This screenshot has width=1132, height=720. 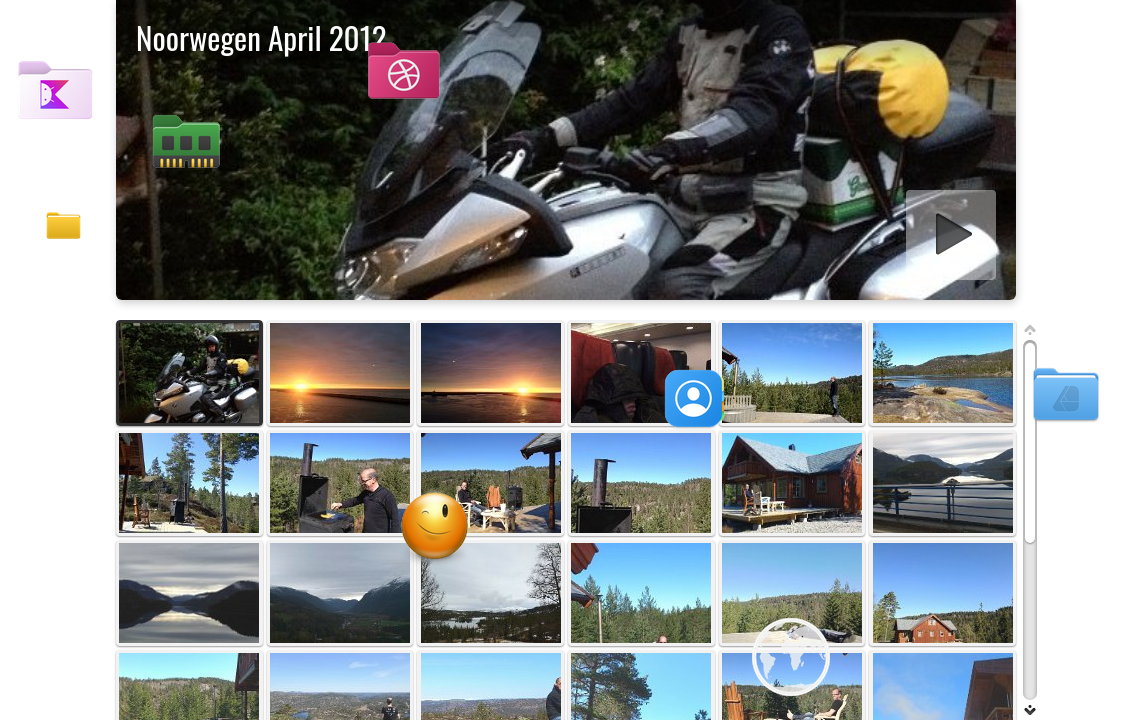 What do you see at coordinates (63, 225) in the screenshot?
I see `open folder to view files` at bounding box center [63, 225].